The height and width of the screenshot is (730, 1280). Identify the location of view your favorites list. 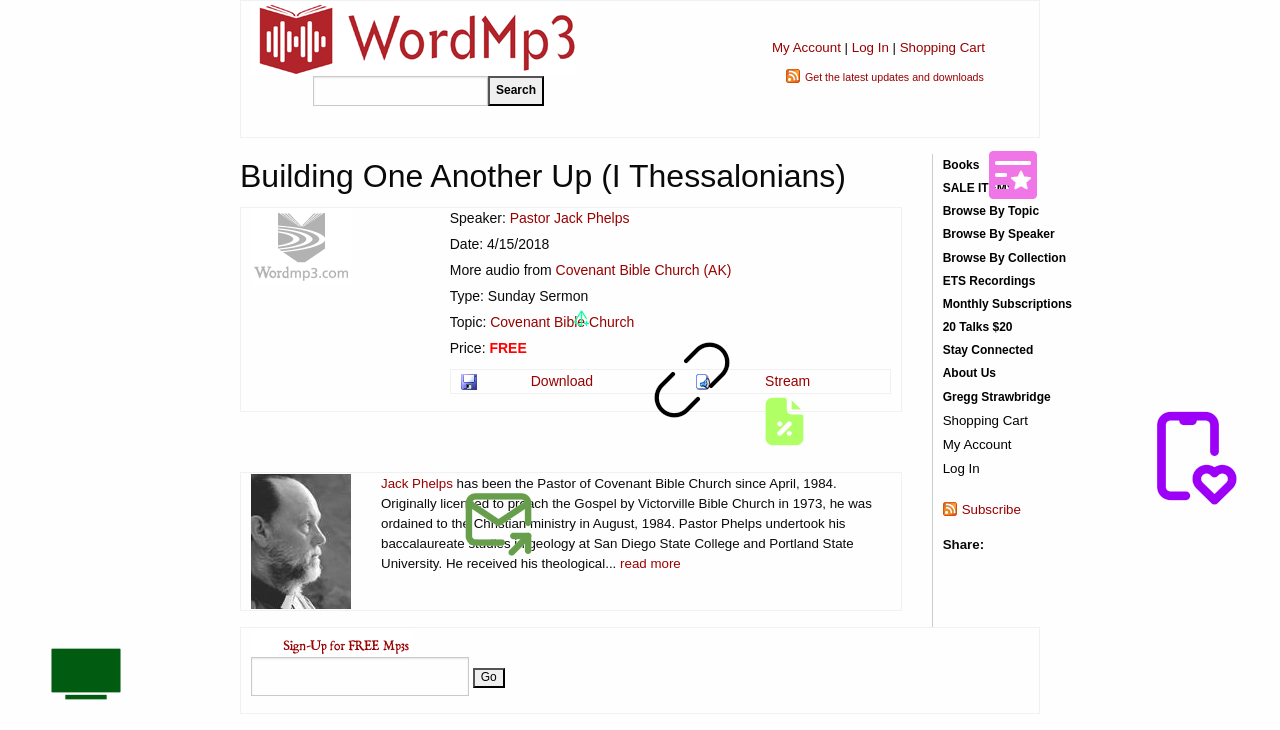
(1013, 175).